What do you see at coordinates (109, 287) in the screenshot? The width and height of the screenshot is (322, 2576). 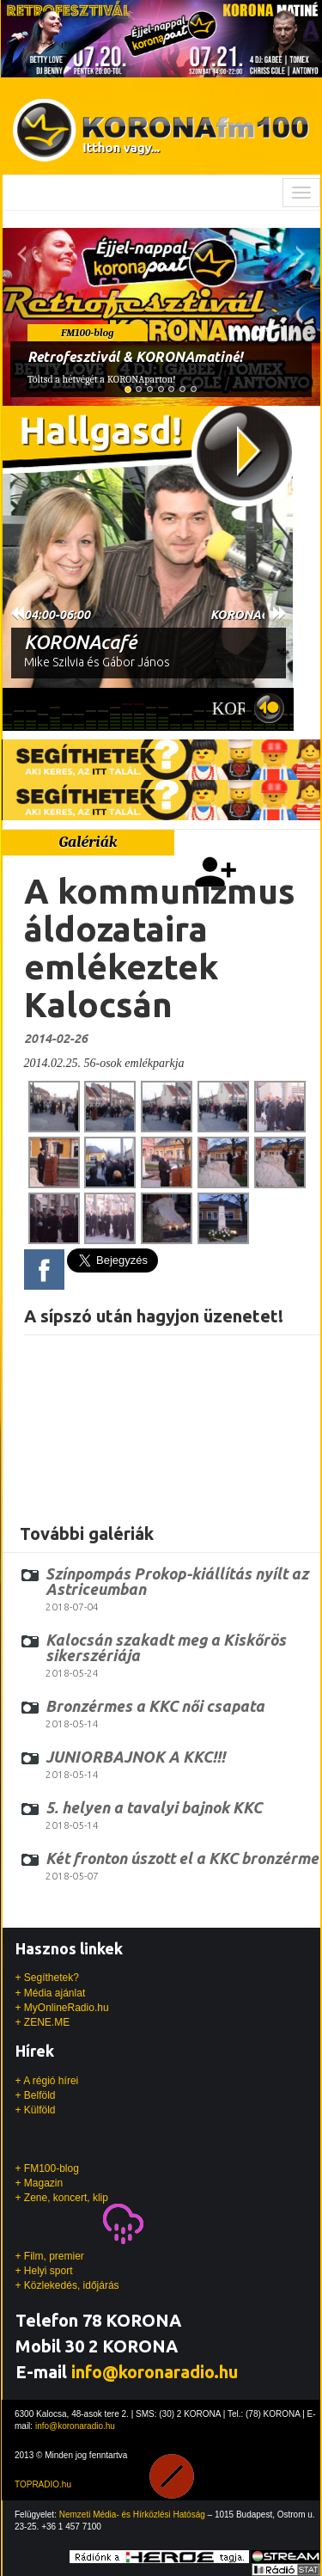 I see `maximize window to full screen` at bounding box center [109, 287].